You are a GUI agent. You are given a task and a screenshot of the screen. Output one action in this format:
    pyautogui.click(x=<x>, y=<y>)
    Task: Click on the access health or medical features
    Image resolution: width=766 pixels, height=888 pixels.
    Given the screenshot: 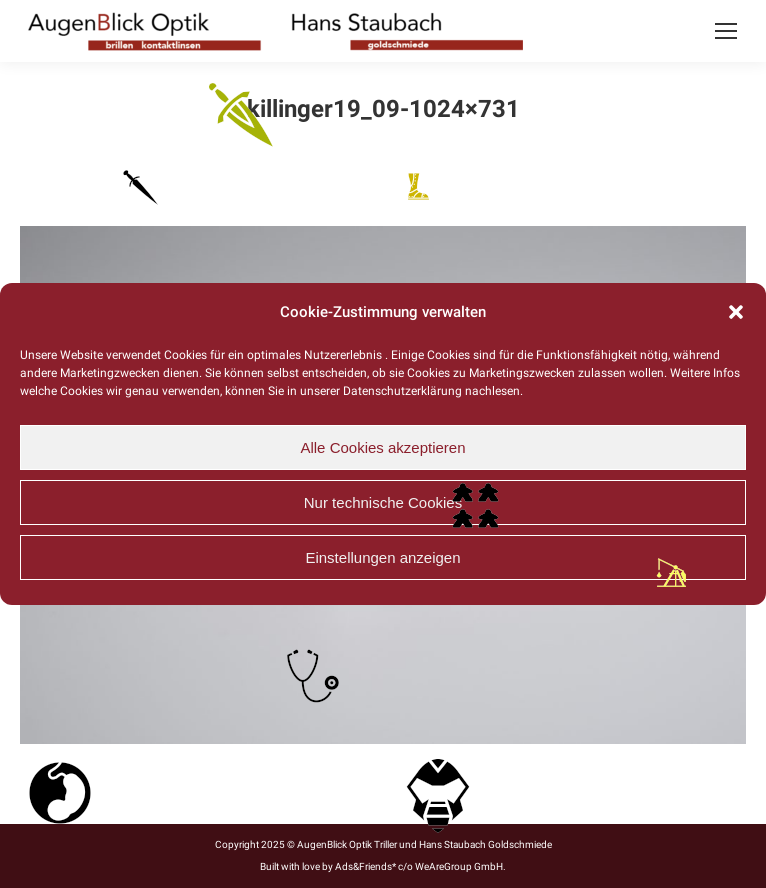 What is the action you would take?
    pyautogui.click(x=313, y=676)
    